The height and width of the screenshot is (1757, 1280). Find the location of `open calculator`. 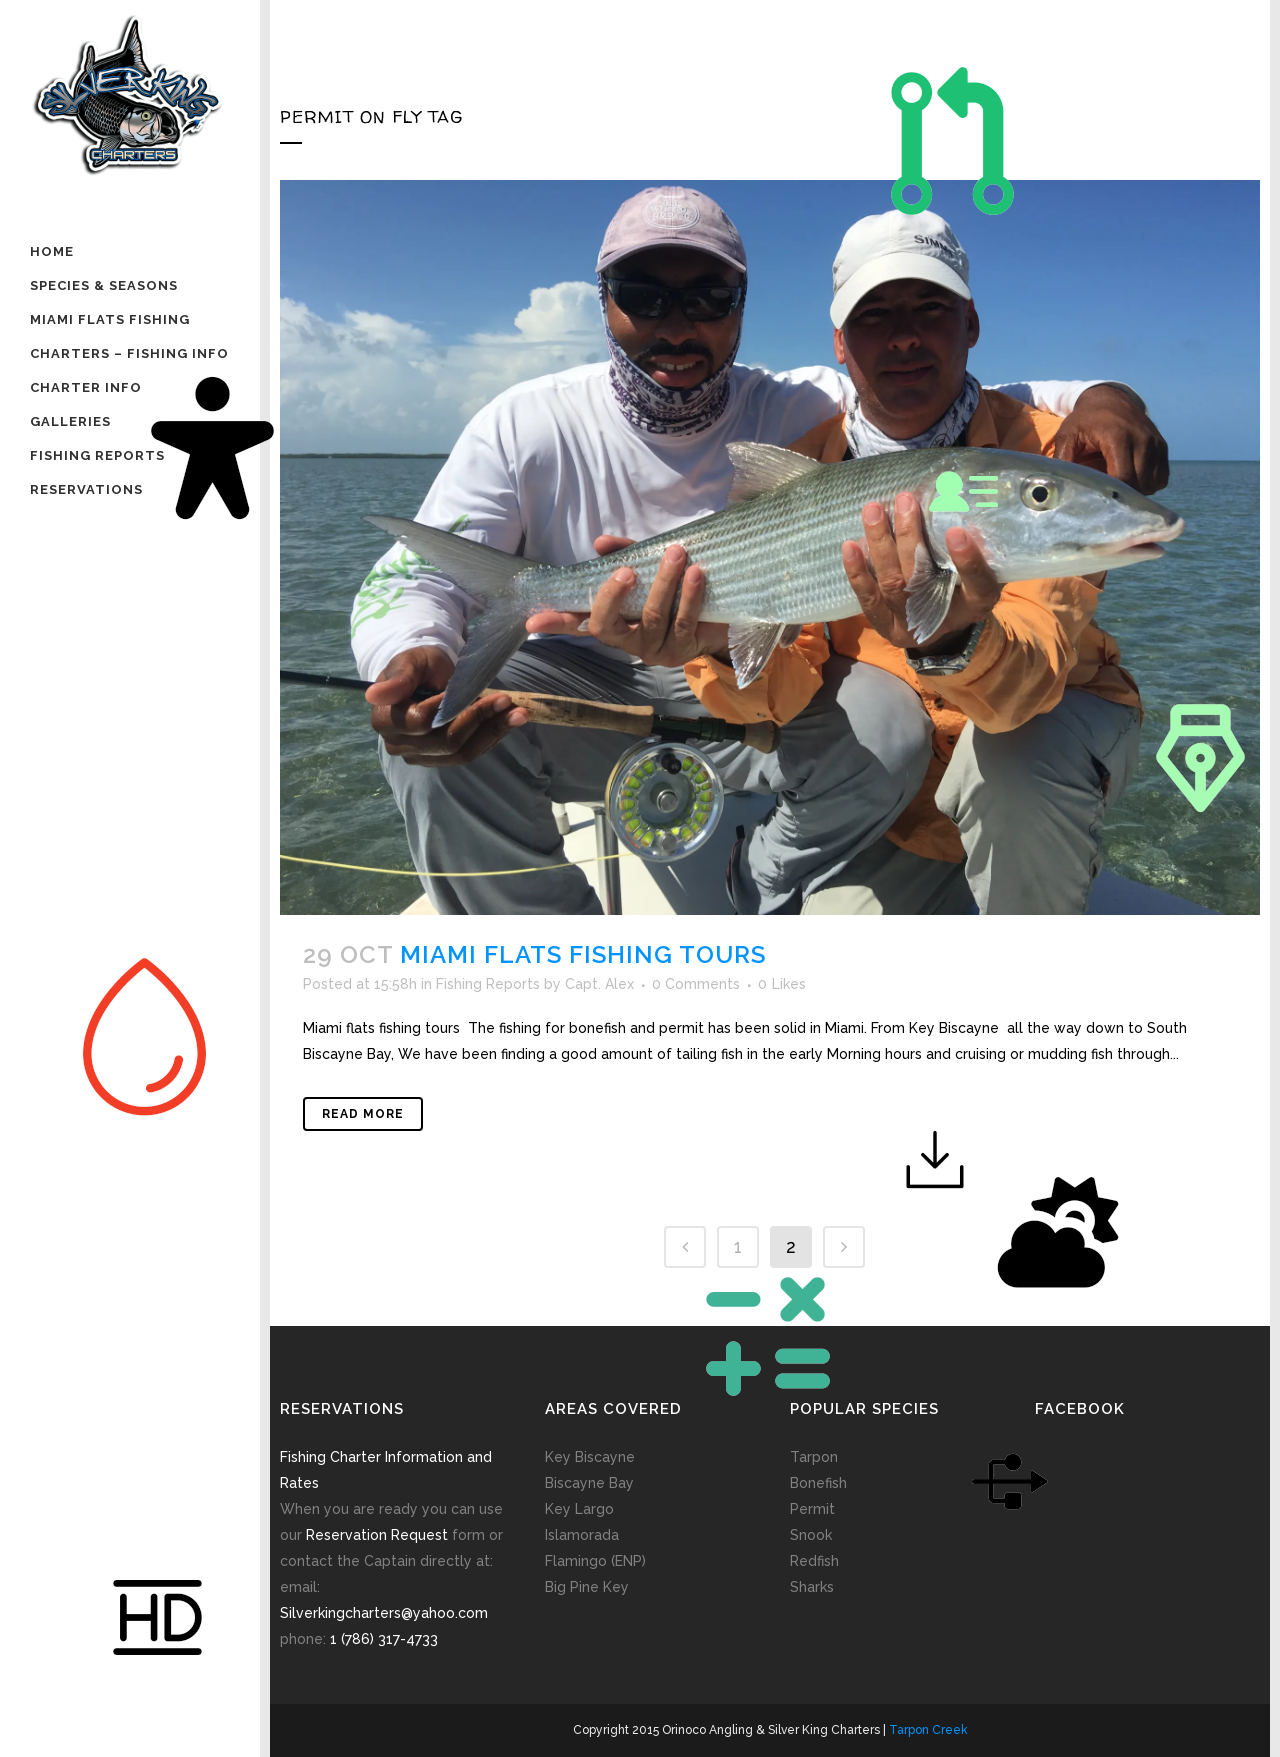

open calculator is located at coordinates (768, 1334).